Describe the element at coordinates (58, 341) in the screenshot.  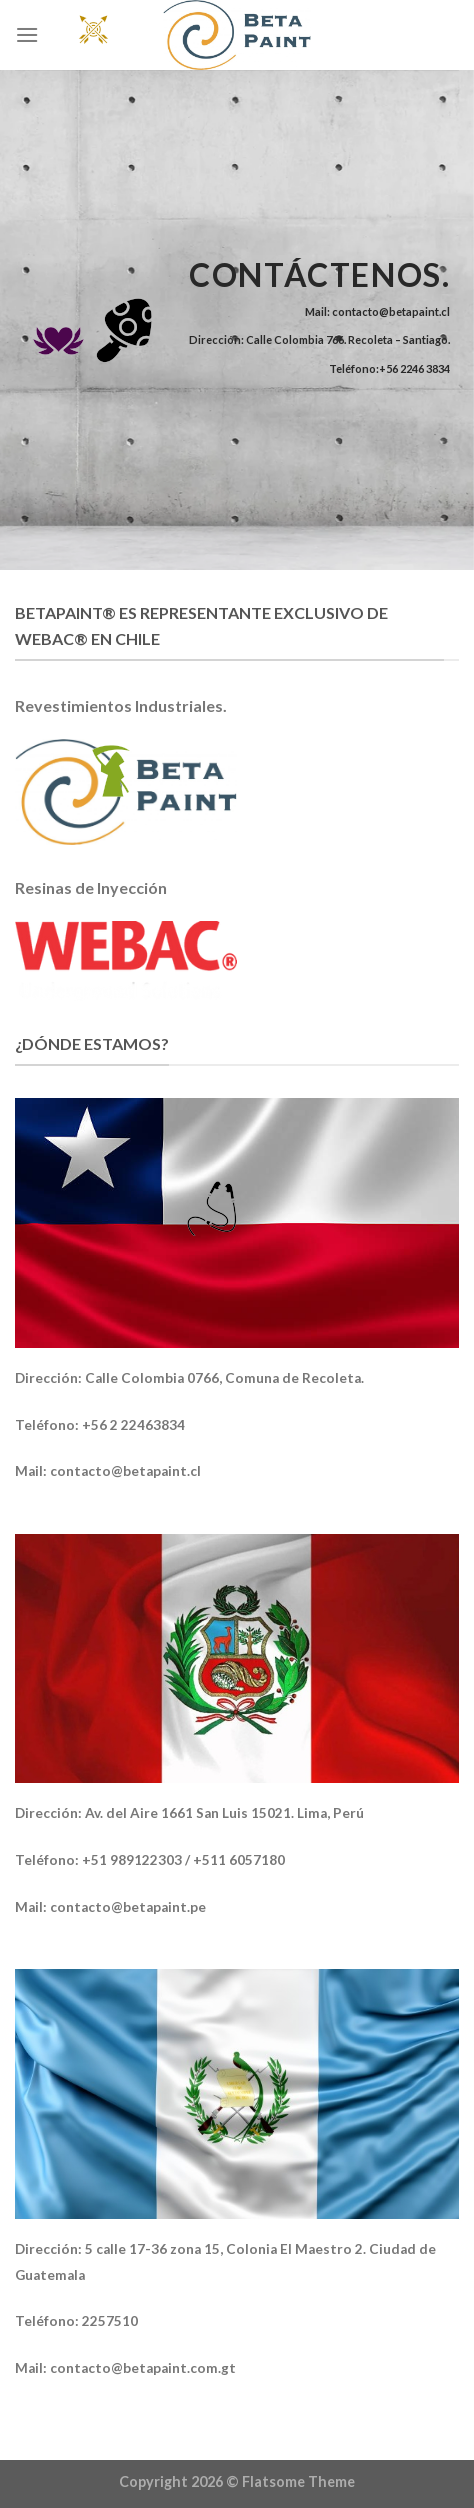
I see `add to favorites with flair` at that location.